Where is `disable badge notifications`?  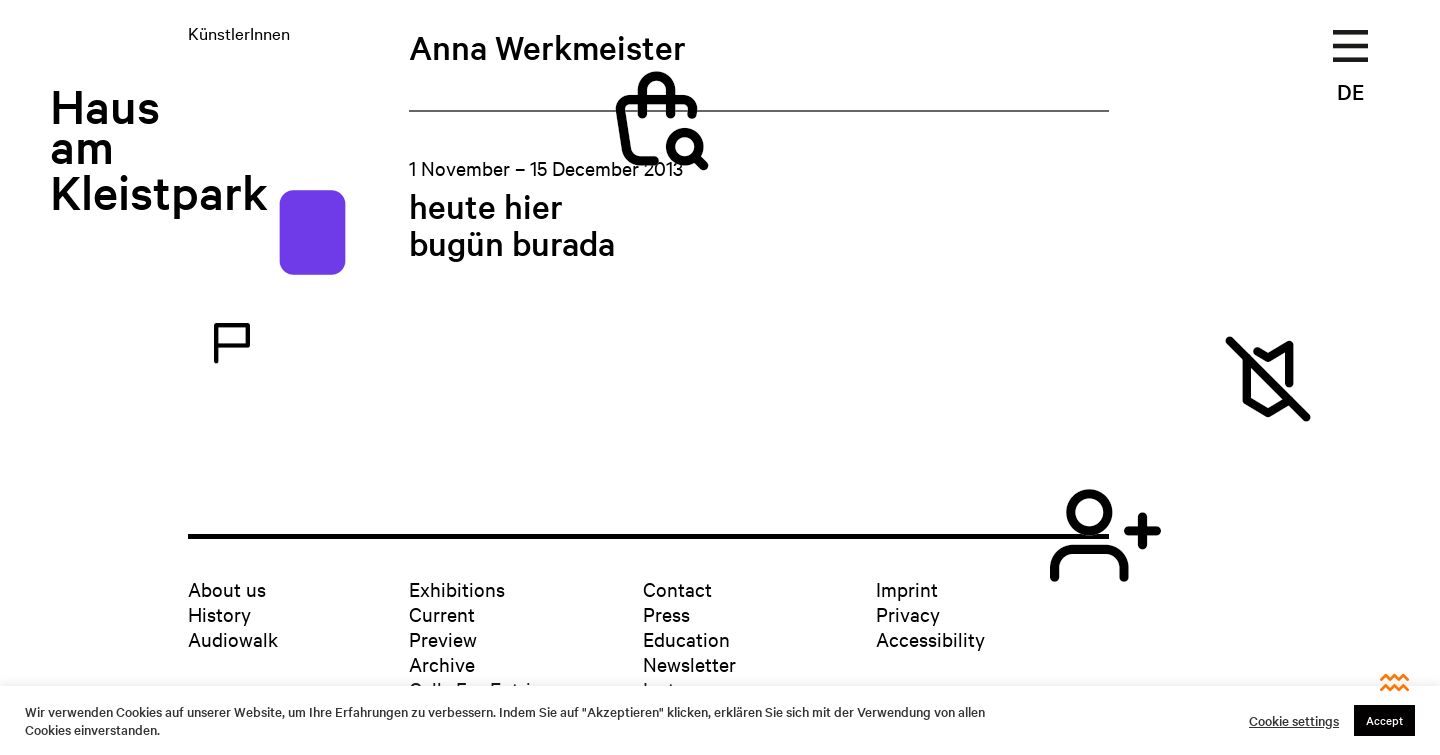 disable badge notifications is located at coordinates (1268, 379).